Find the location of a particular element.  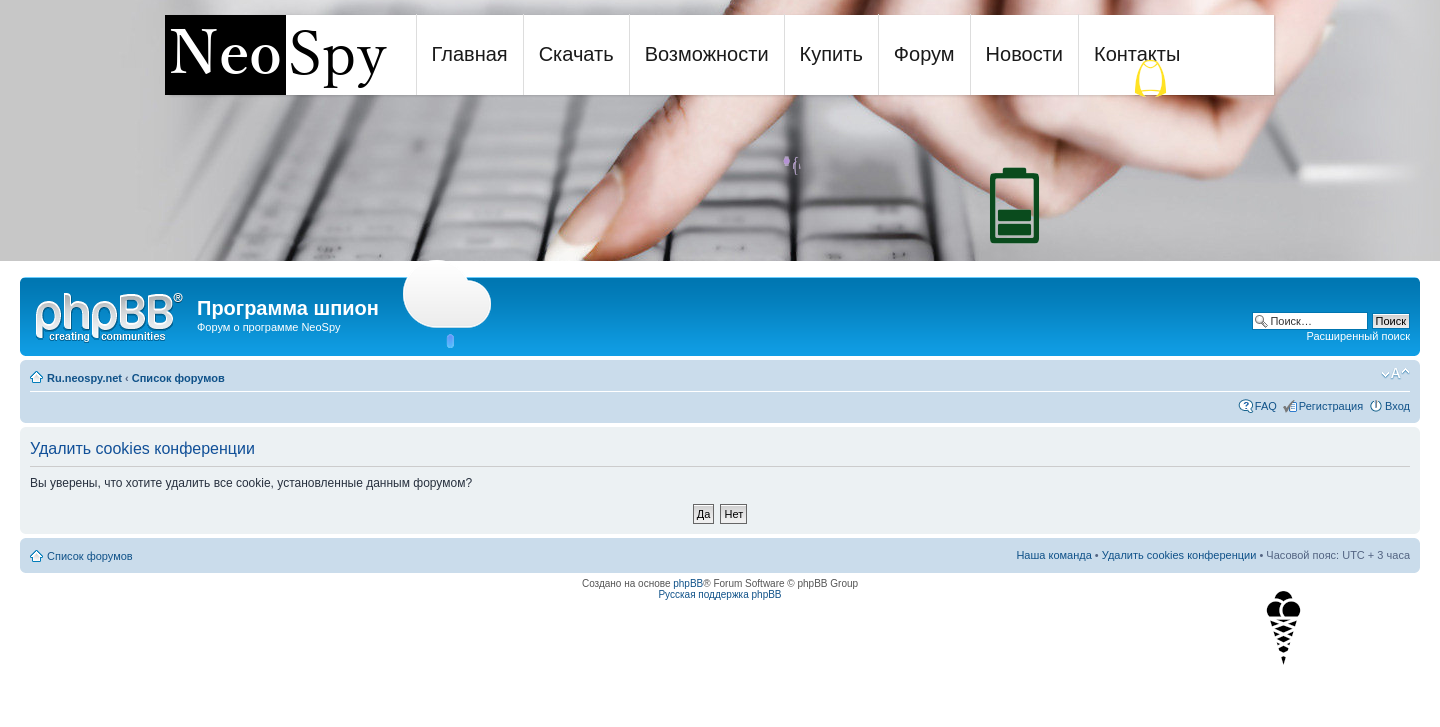

indicates scattered showers in weather forecast is located at coordinates (447, 304).